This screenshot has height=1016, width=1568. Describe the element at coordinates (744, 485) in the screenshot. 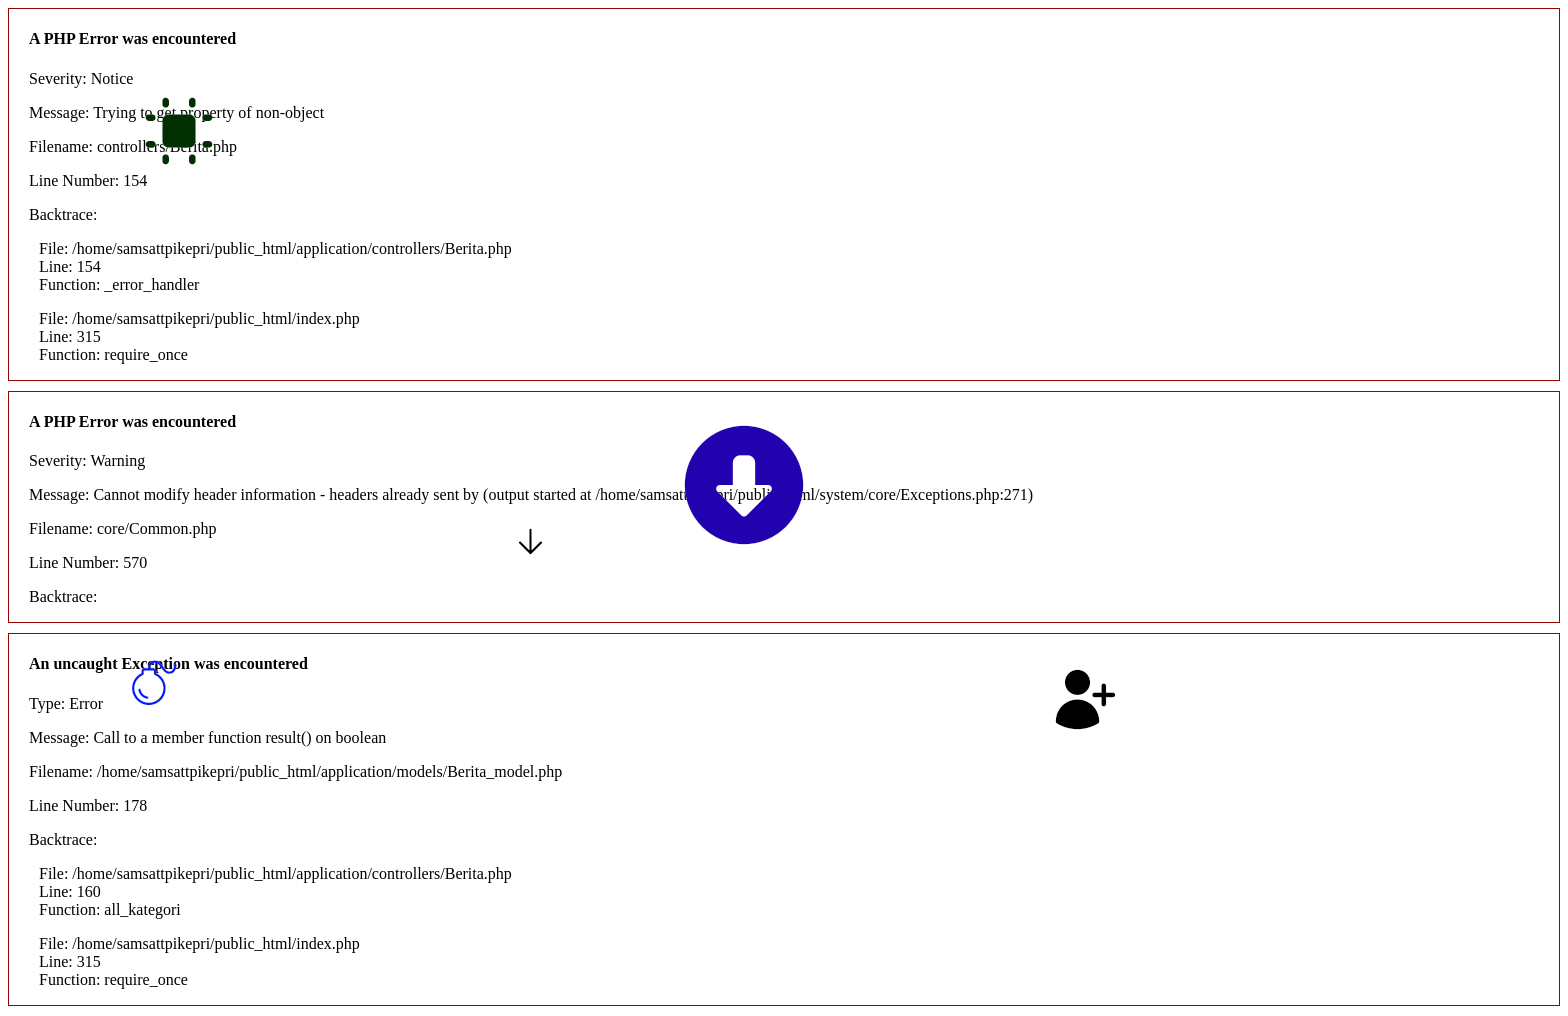

I see `download a file or content` at that location.